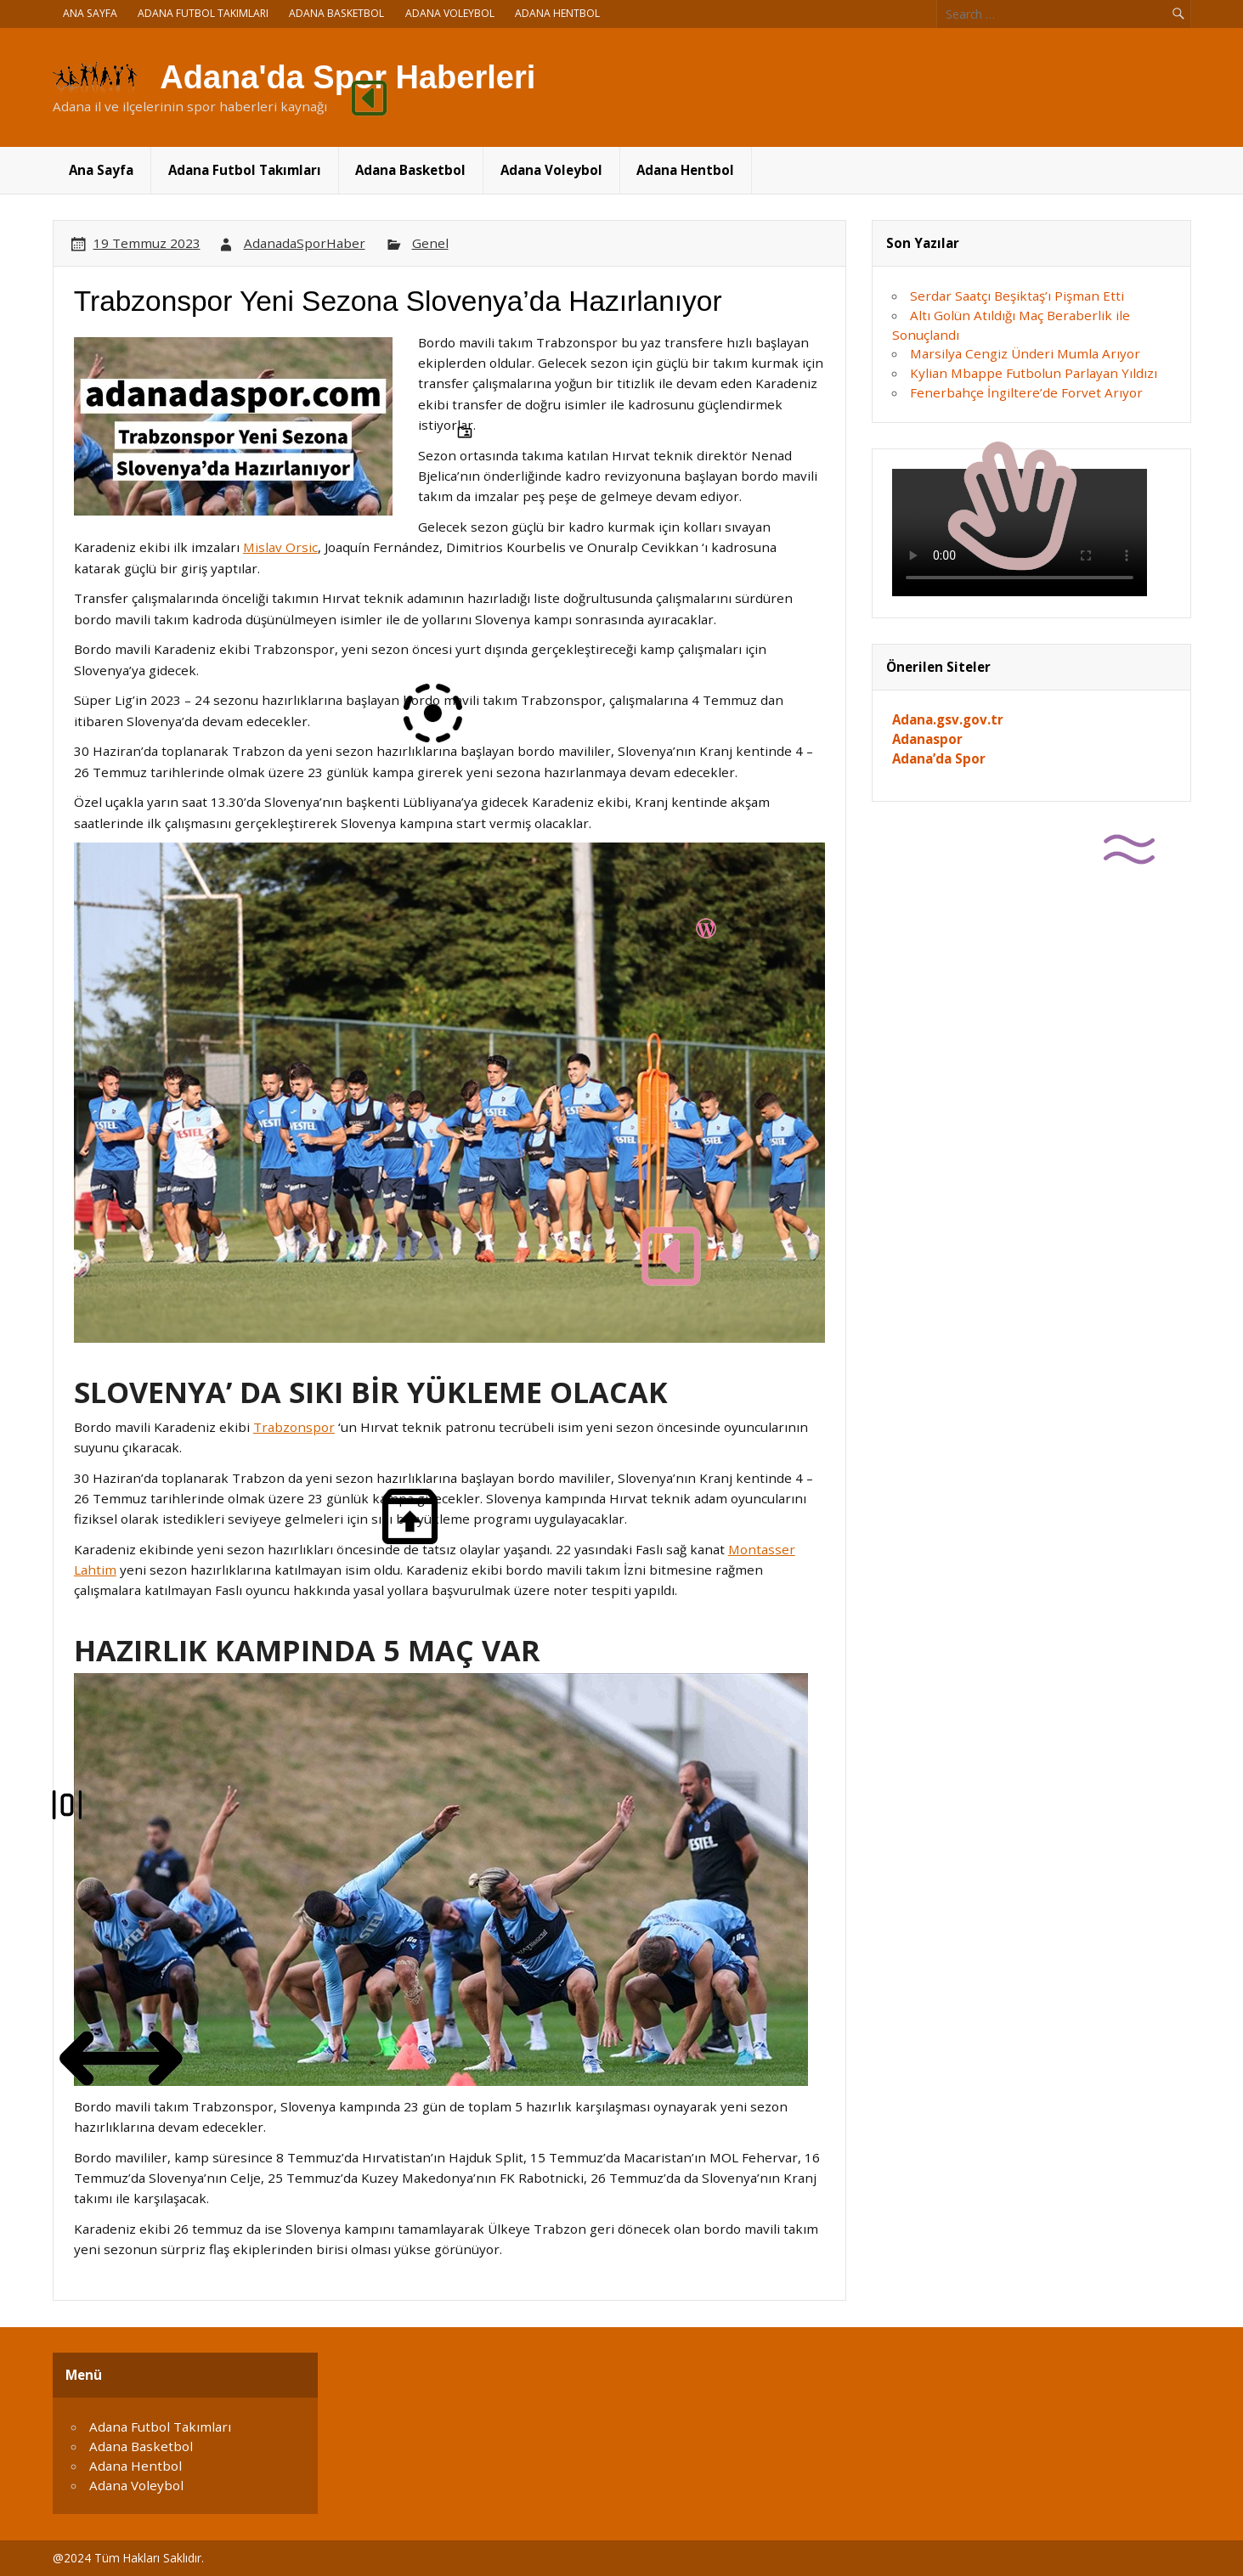 Image resolution: width=1243 pixels, height=2576 pixels. I want to click on indicates approximate or estimated value, so click(1129, 849).